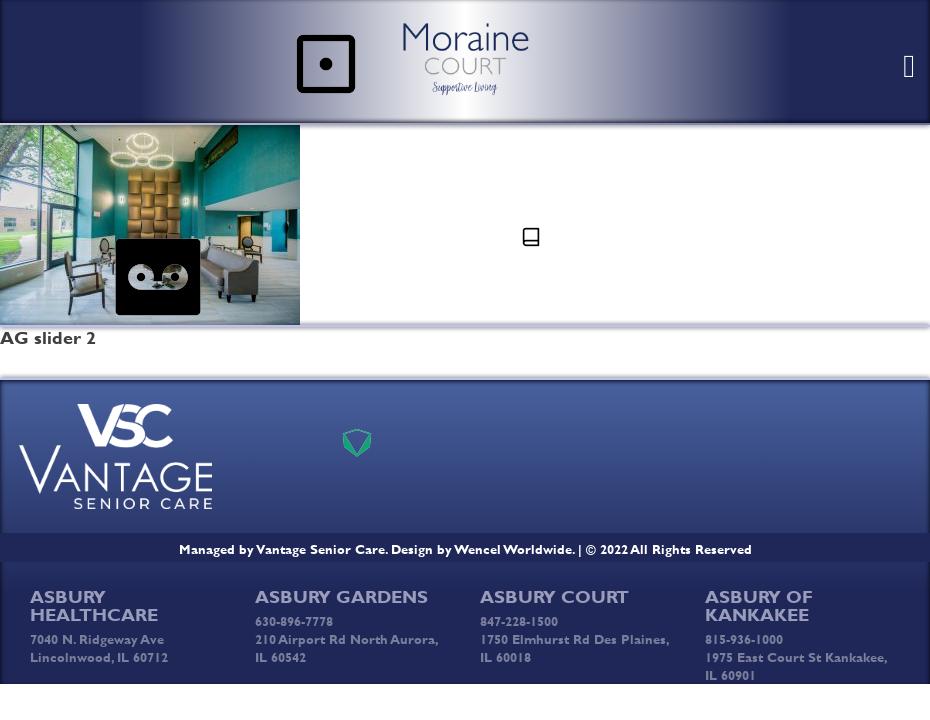 The height and width of the screenshot is (720, 930). I want to click on open your library or reading list, so click(531, 237).